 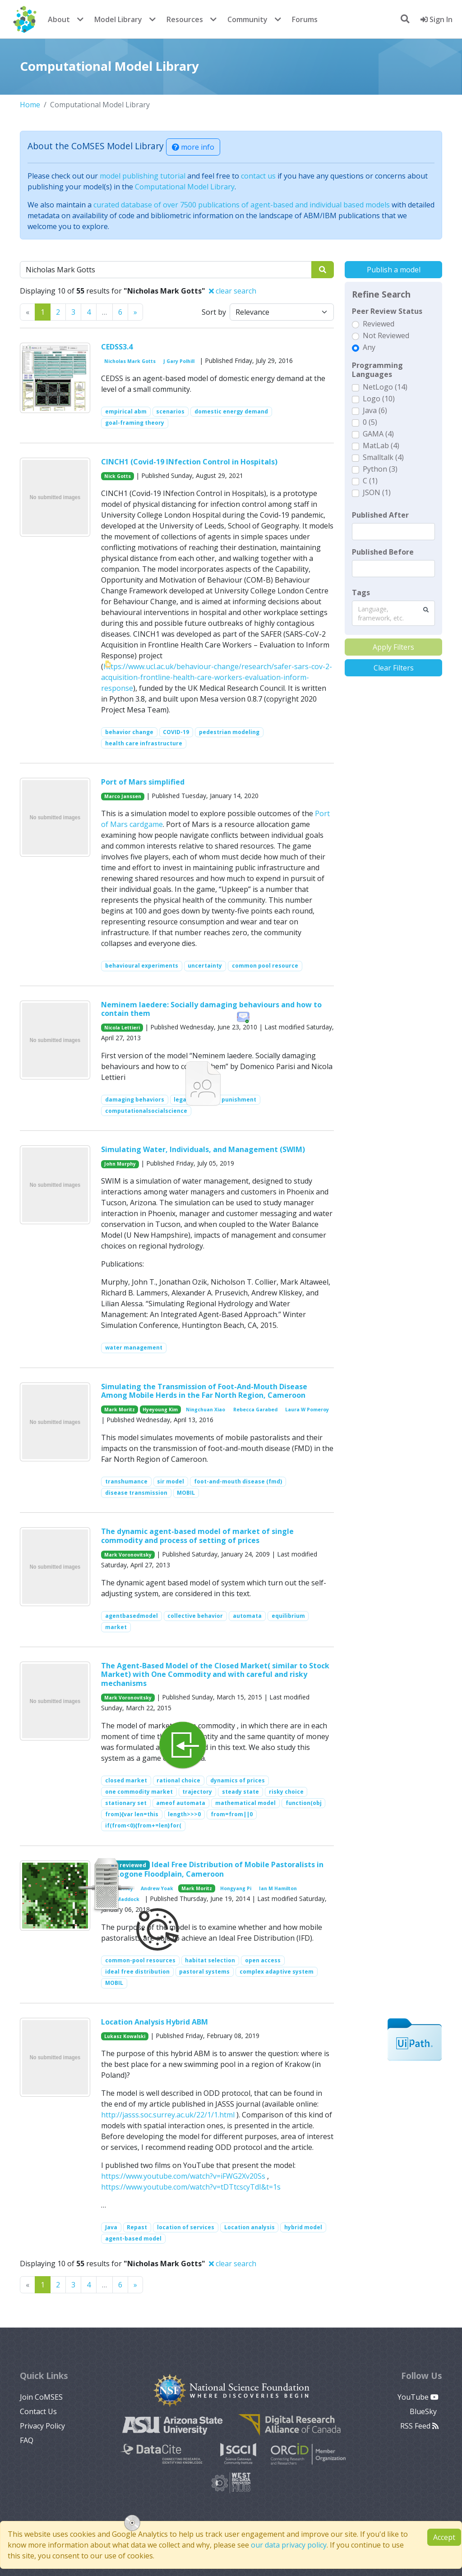 I want to click on compose a new email message, so click(x=243, y=1017).